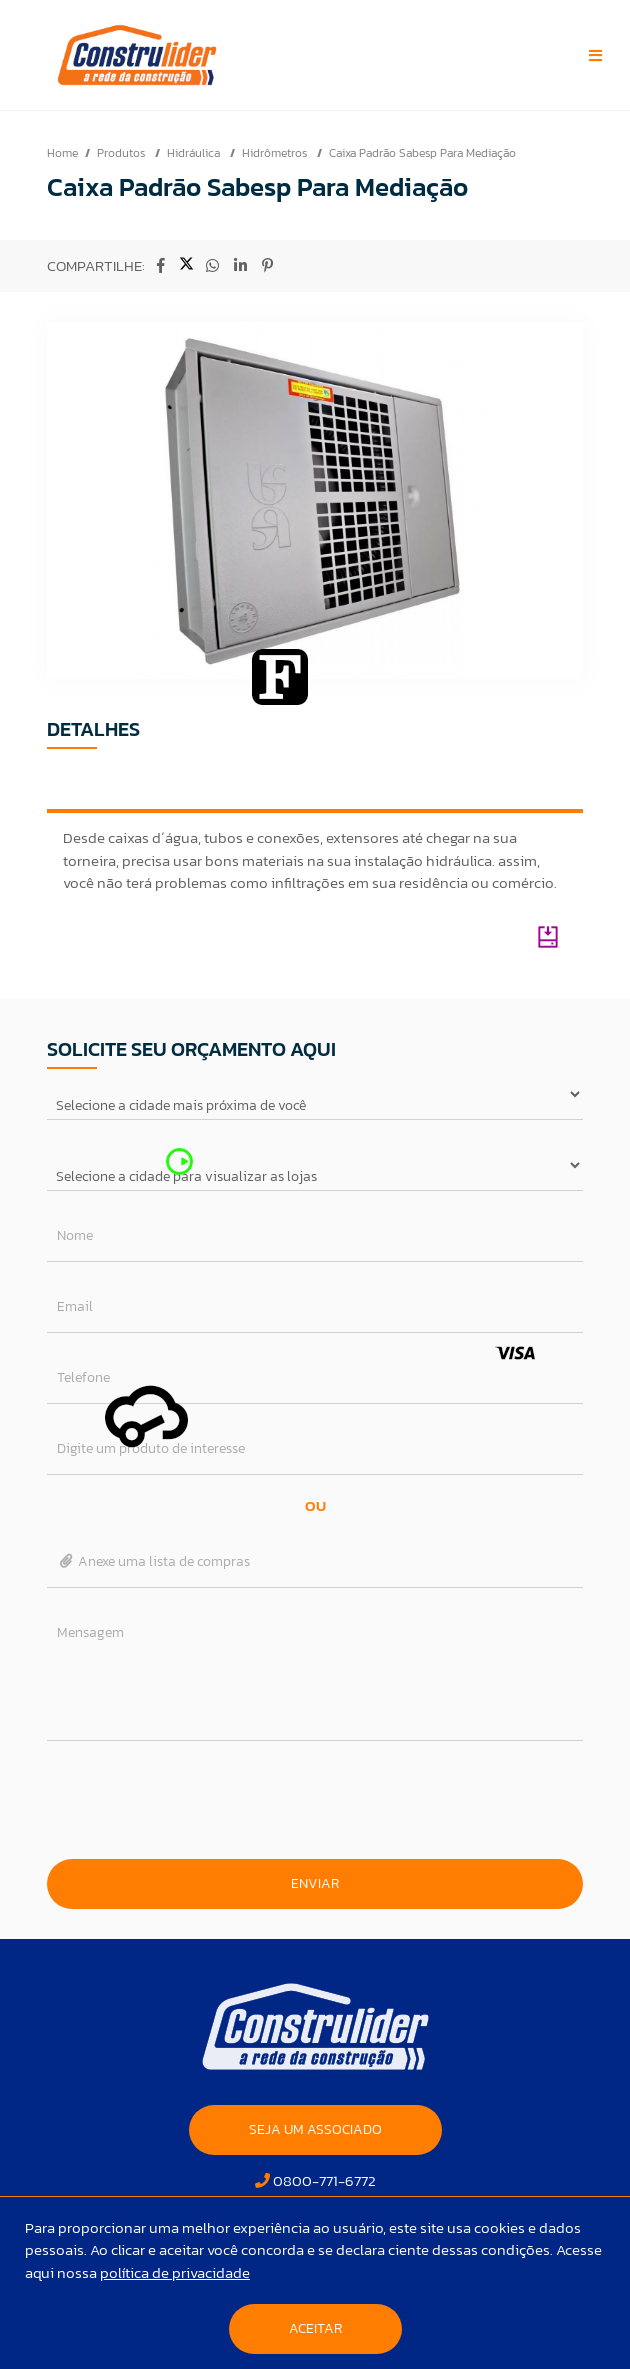  I want to click on fortran programming language logo, so click(280, 677).